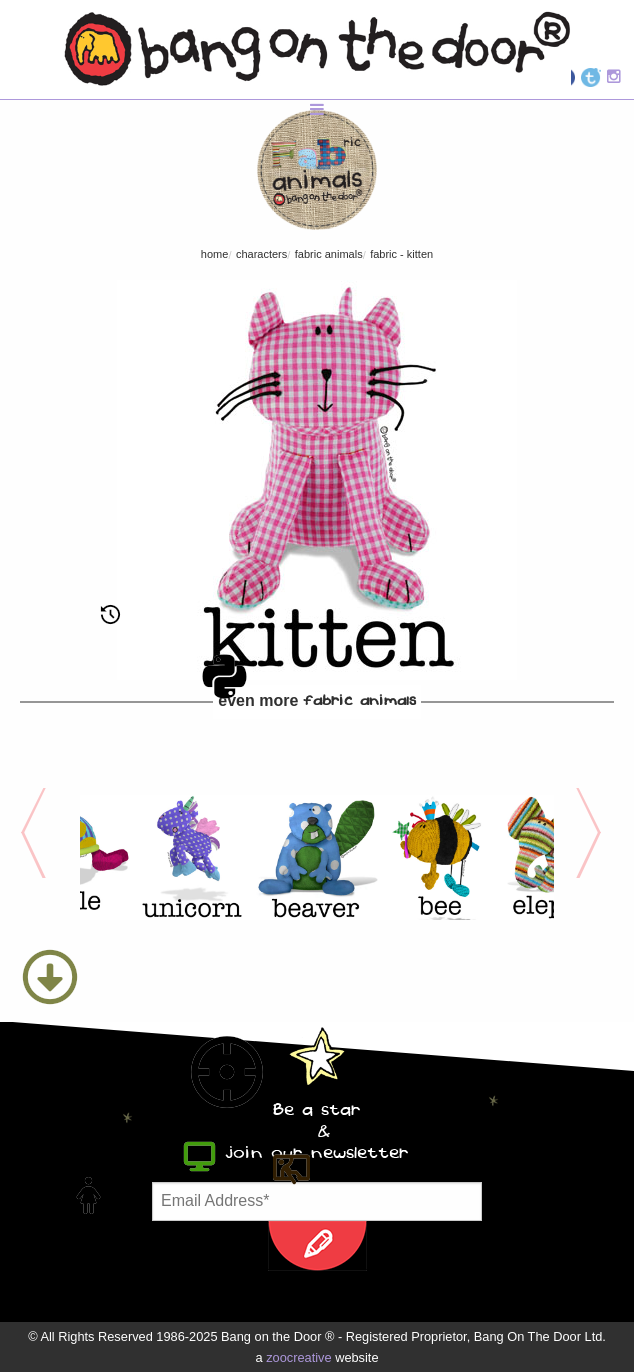  Describe the element at coordinates (291, 1169) in the screenshot. I see `emergency exit or escape route` at that location.